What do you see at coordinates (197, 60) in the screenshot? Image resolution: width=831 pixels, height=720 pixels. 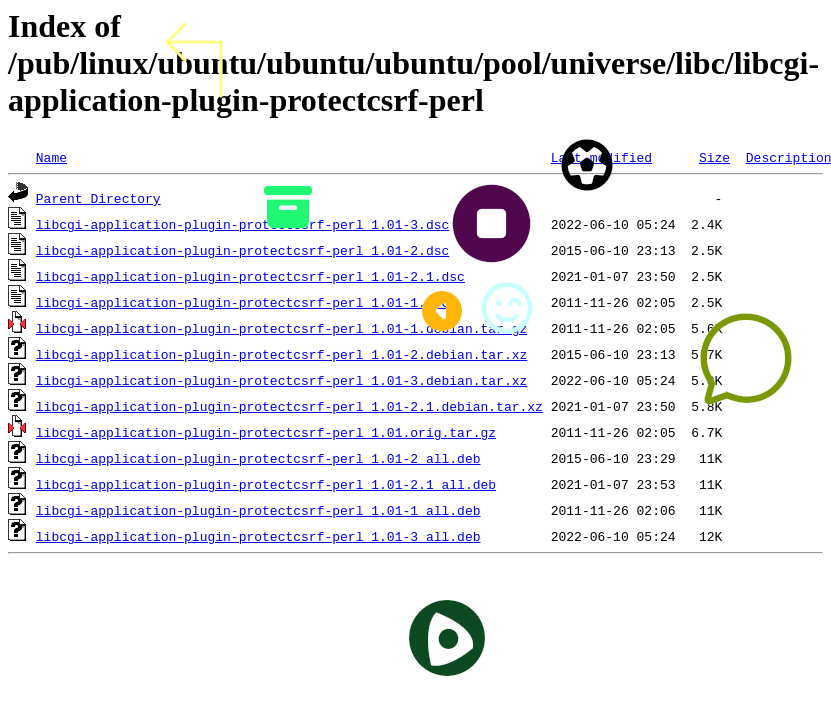 I see `undo or go back to previous action` at bounding box center [197, 60].